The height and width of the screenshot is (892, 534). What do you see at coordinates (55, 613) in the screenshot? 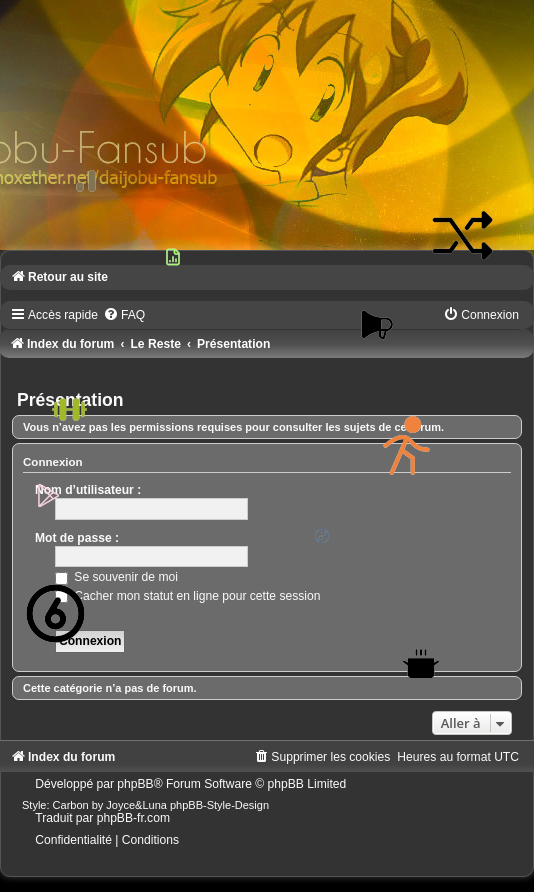
I see `indicates step six in a numbered sequence` at bounding box center [55, 613].